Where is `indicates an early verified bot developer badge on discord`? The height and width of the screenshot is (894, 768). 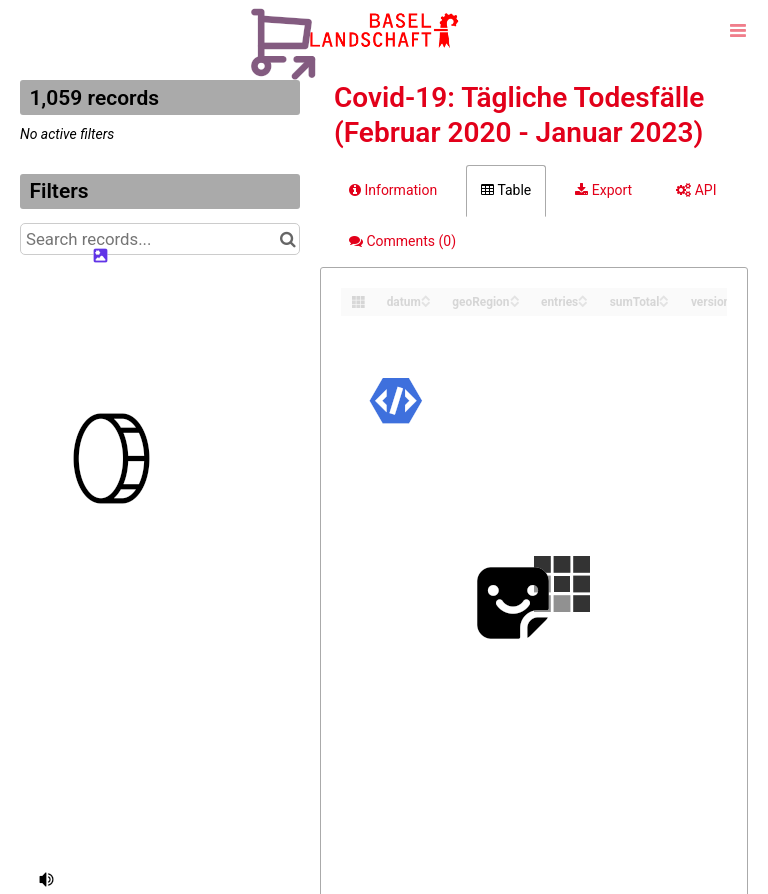 indicates an early verified bot developer badge on discord is located at coordinates (396, 401).